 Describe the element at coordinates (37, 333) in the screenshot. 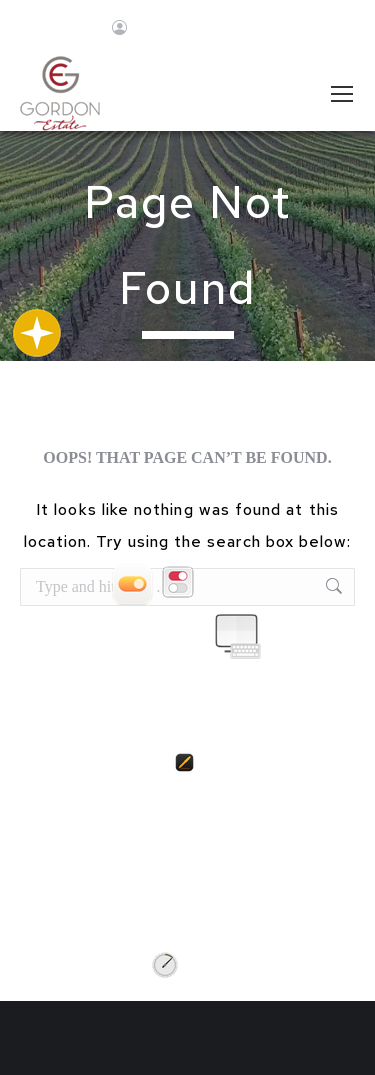

I see `trust or authorize a bluetooth device` at that location.